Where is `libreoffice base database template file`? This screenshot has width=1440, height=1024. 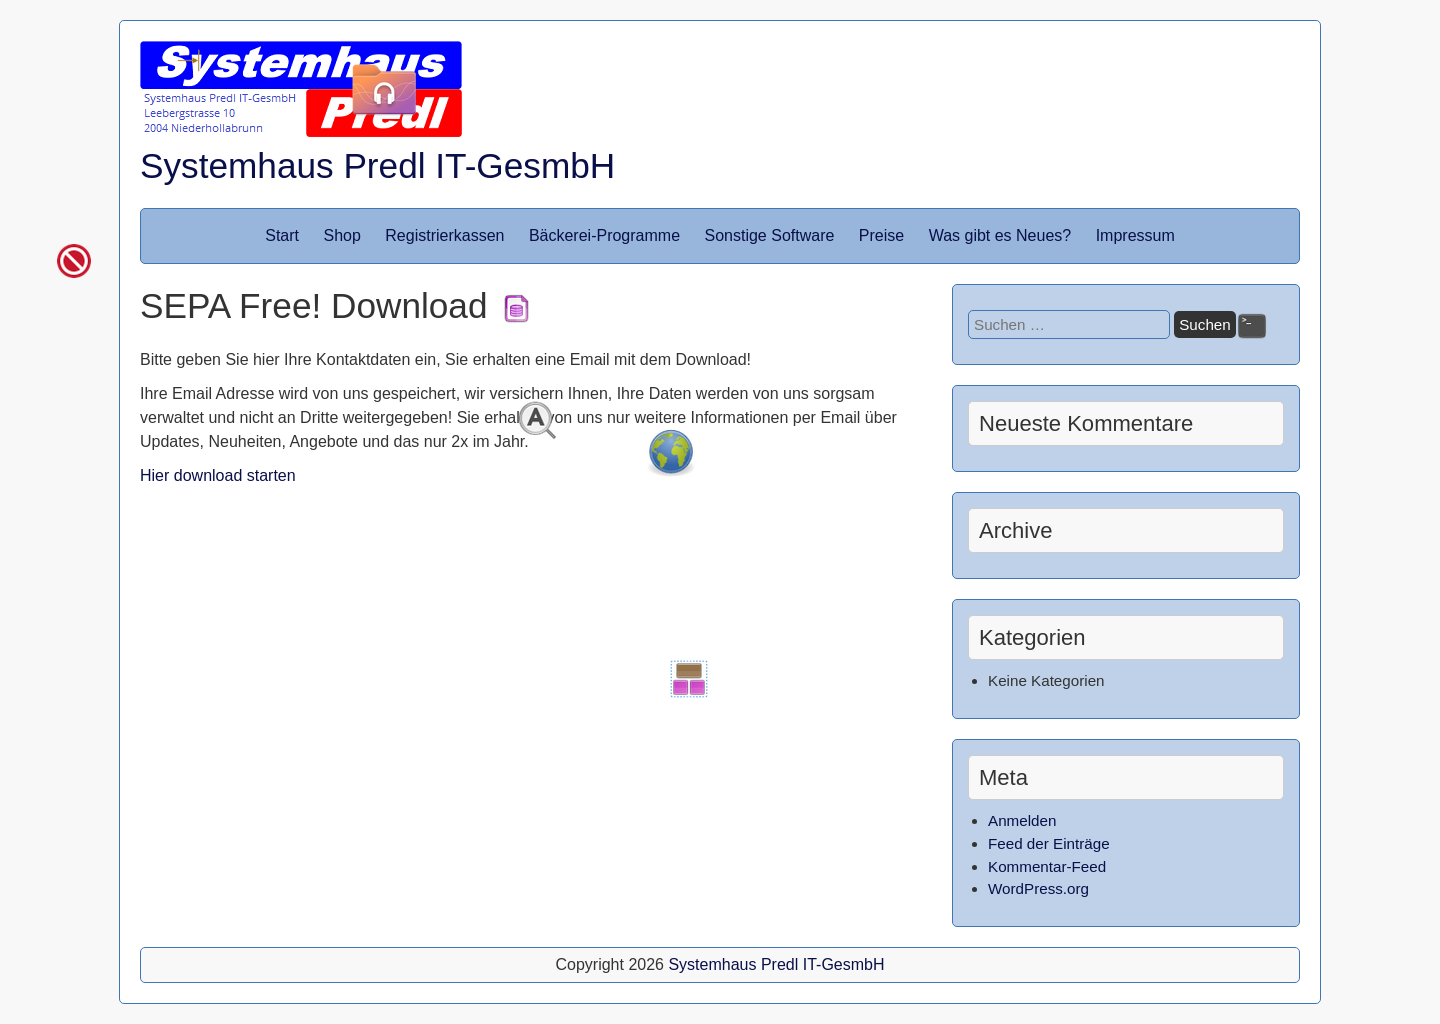 libreoffice base database template file is located at coordinates (516, 308).